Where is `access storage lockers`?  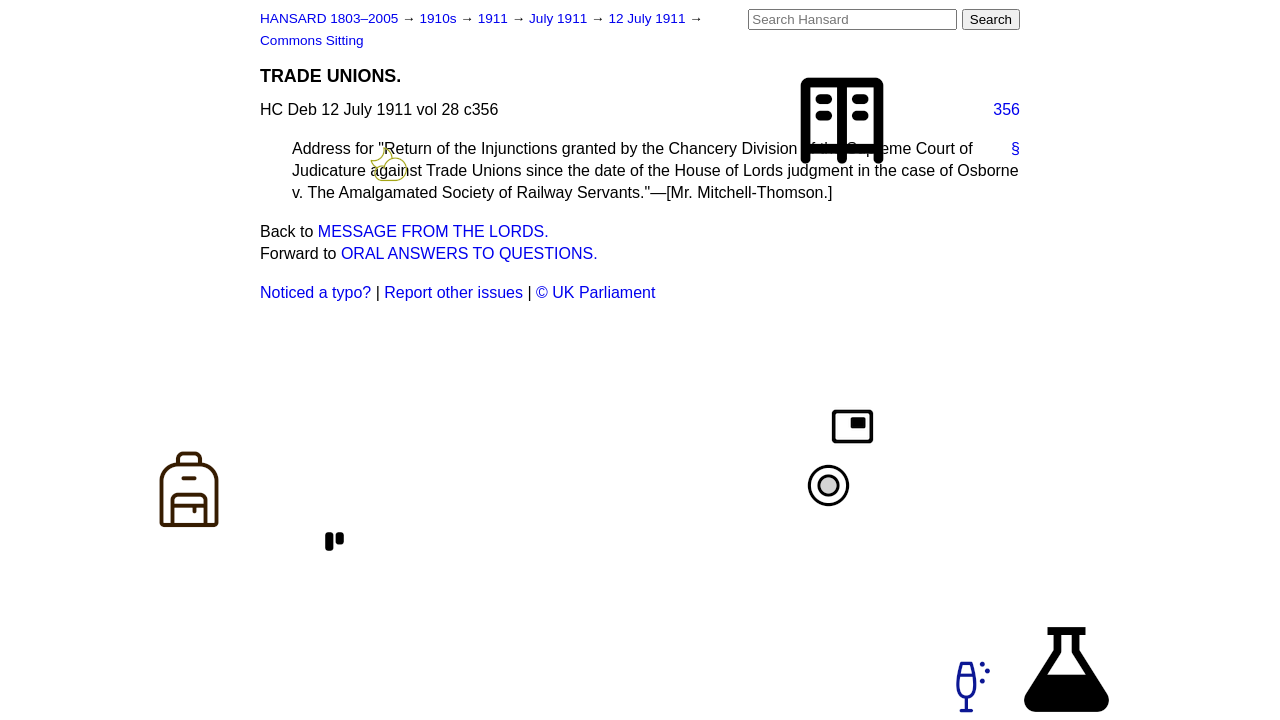
access storage lockers is located at coordinates (842, 119).